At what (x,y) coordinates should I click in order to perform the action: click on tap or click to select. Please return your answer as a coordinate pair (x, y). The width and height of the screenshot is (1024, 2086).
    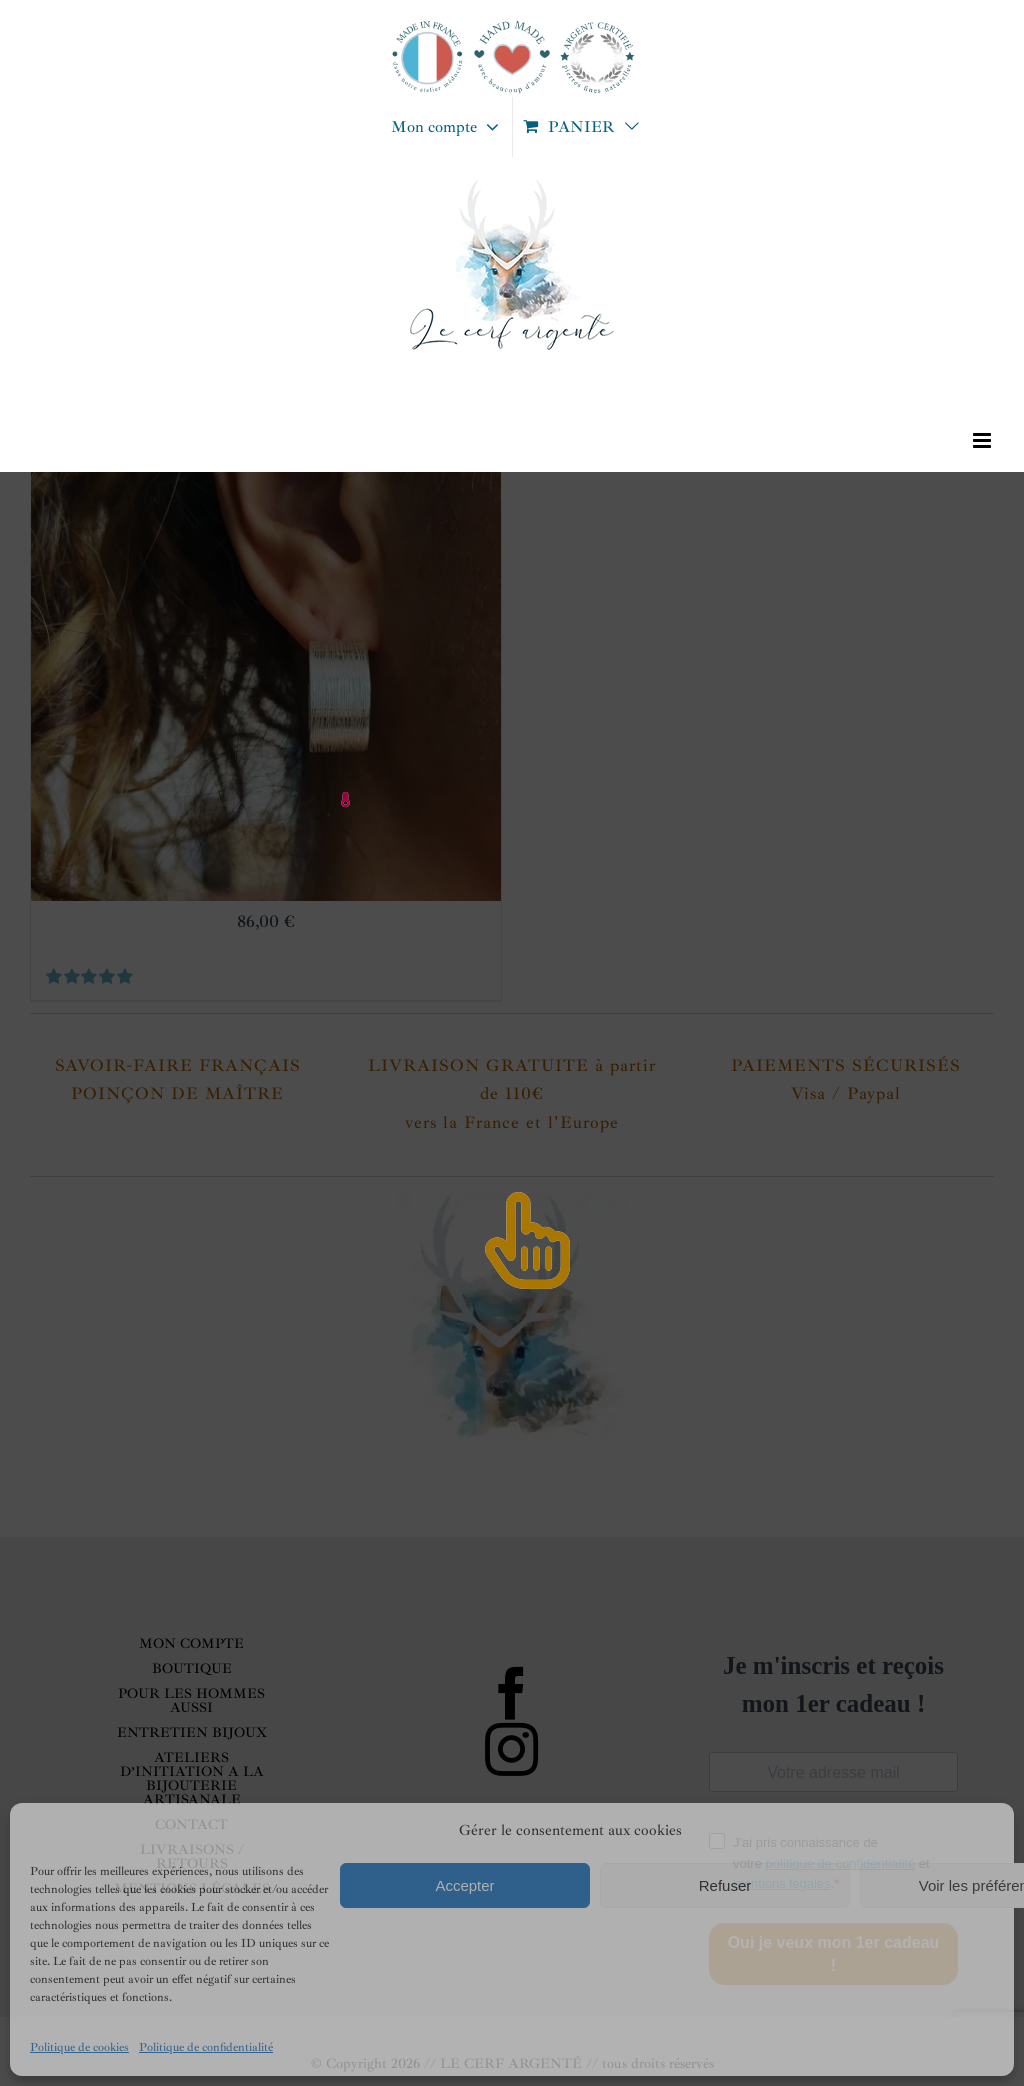
    Looking at the image, I should click on (527, 1240).